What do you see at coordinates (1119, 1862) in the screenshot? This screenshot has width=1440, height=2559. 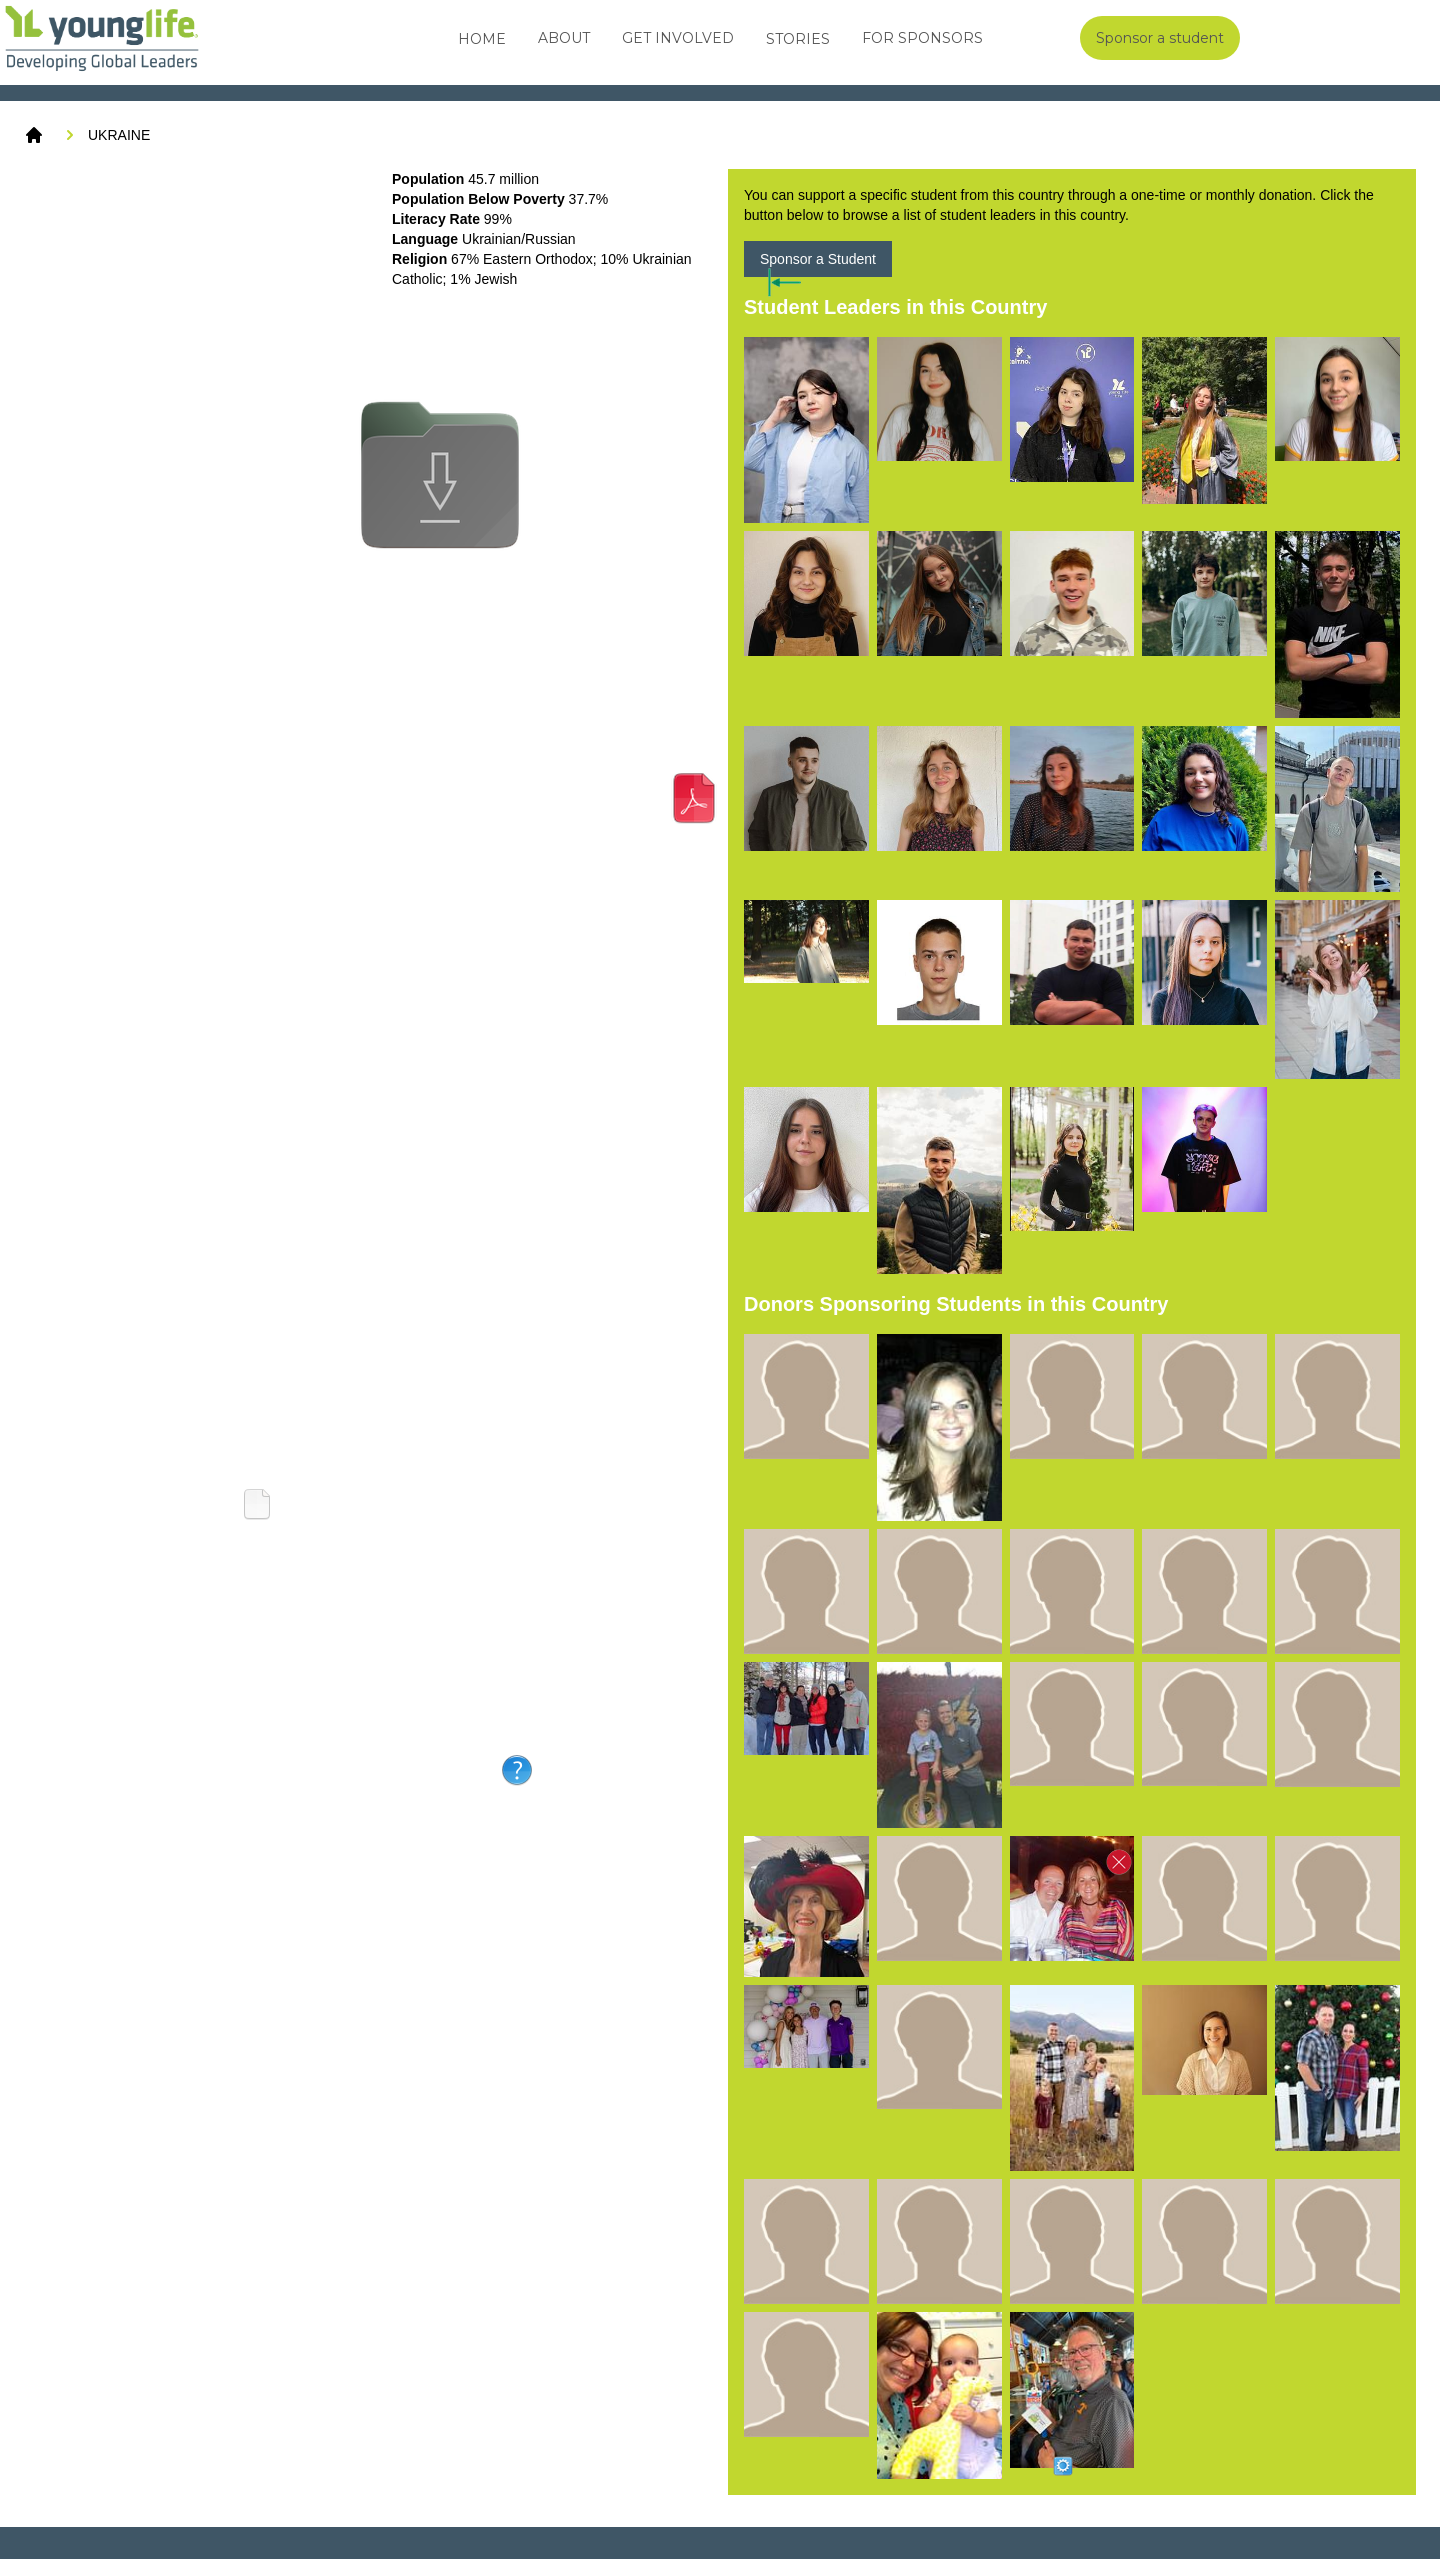 I see `indicates a sync error with a shared file or folder` at bounding box center [1119, 1862].